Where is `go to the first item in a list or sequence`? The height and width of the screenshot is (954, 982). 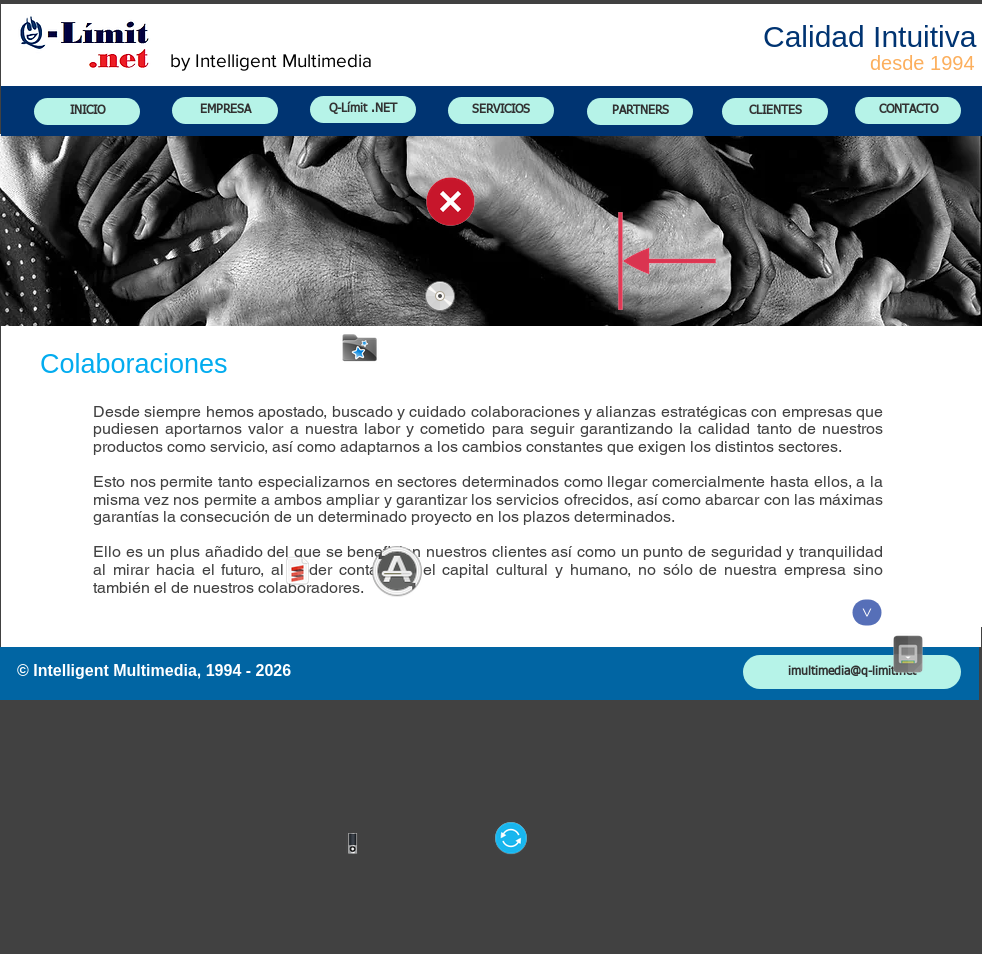
go to the first item in a list or sequence is located at coordinates (667, 261).